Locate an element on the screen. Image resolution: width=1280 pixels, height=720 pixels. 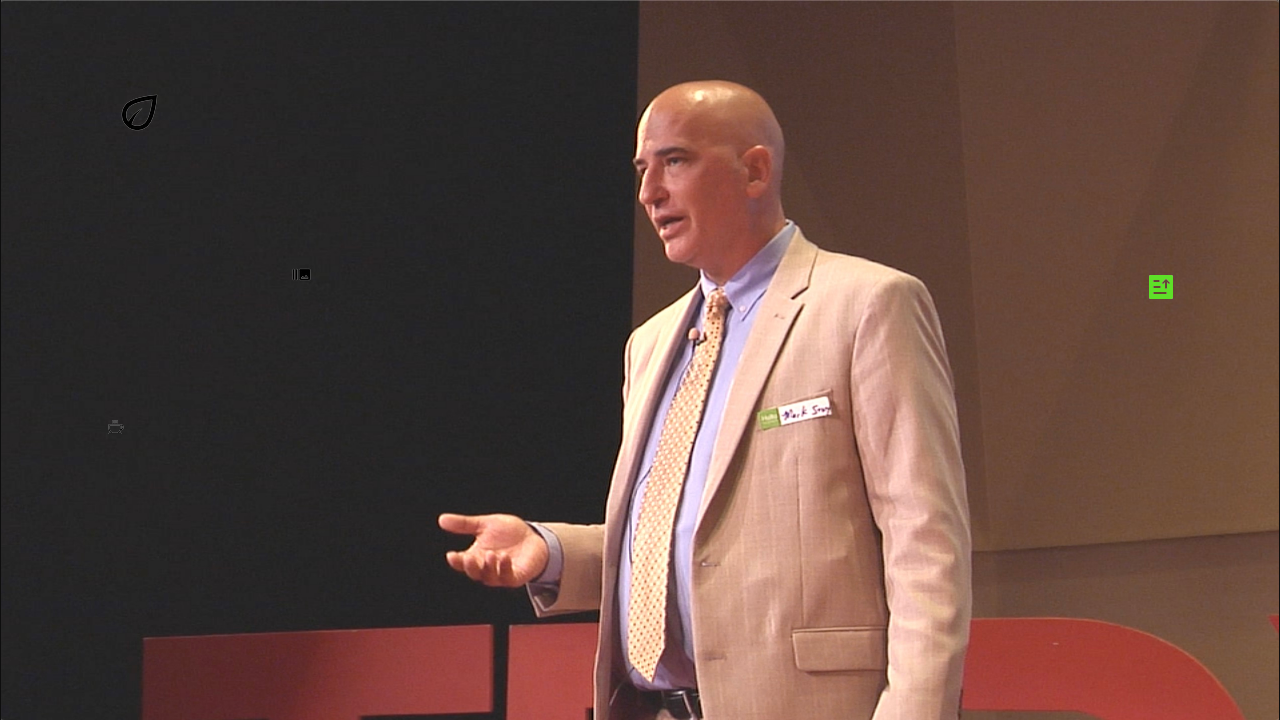
find nearby coffee shops is located at coordinates (115, 427).